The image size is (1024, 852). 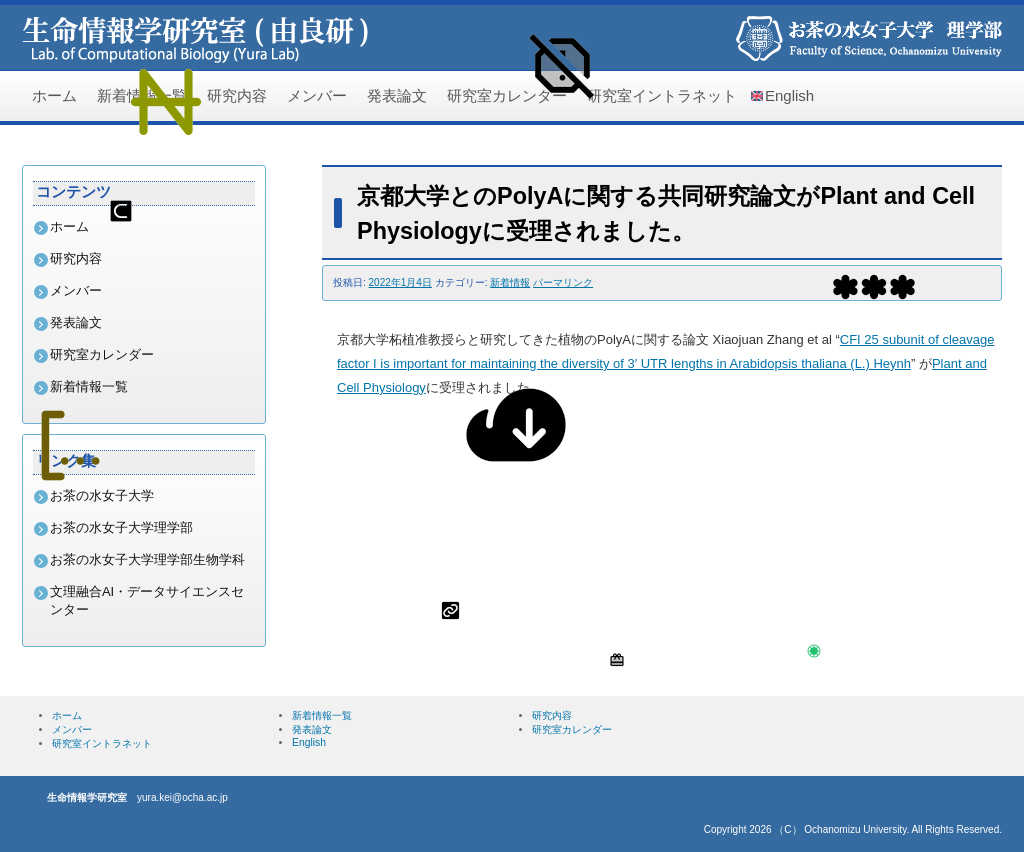 I want to click on disable report notifications, so click(x=562, y=65).